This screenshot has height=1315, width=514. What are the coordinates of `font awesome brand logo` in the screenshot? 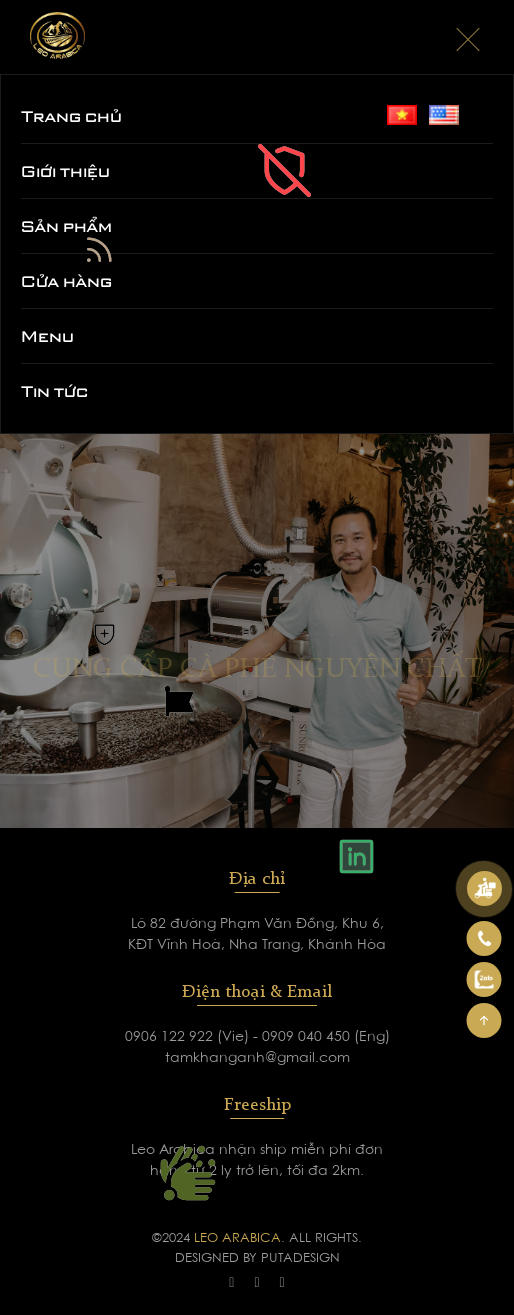 It's located at (179, 701).